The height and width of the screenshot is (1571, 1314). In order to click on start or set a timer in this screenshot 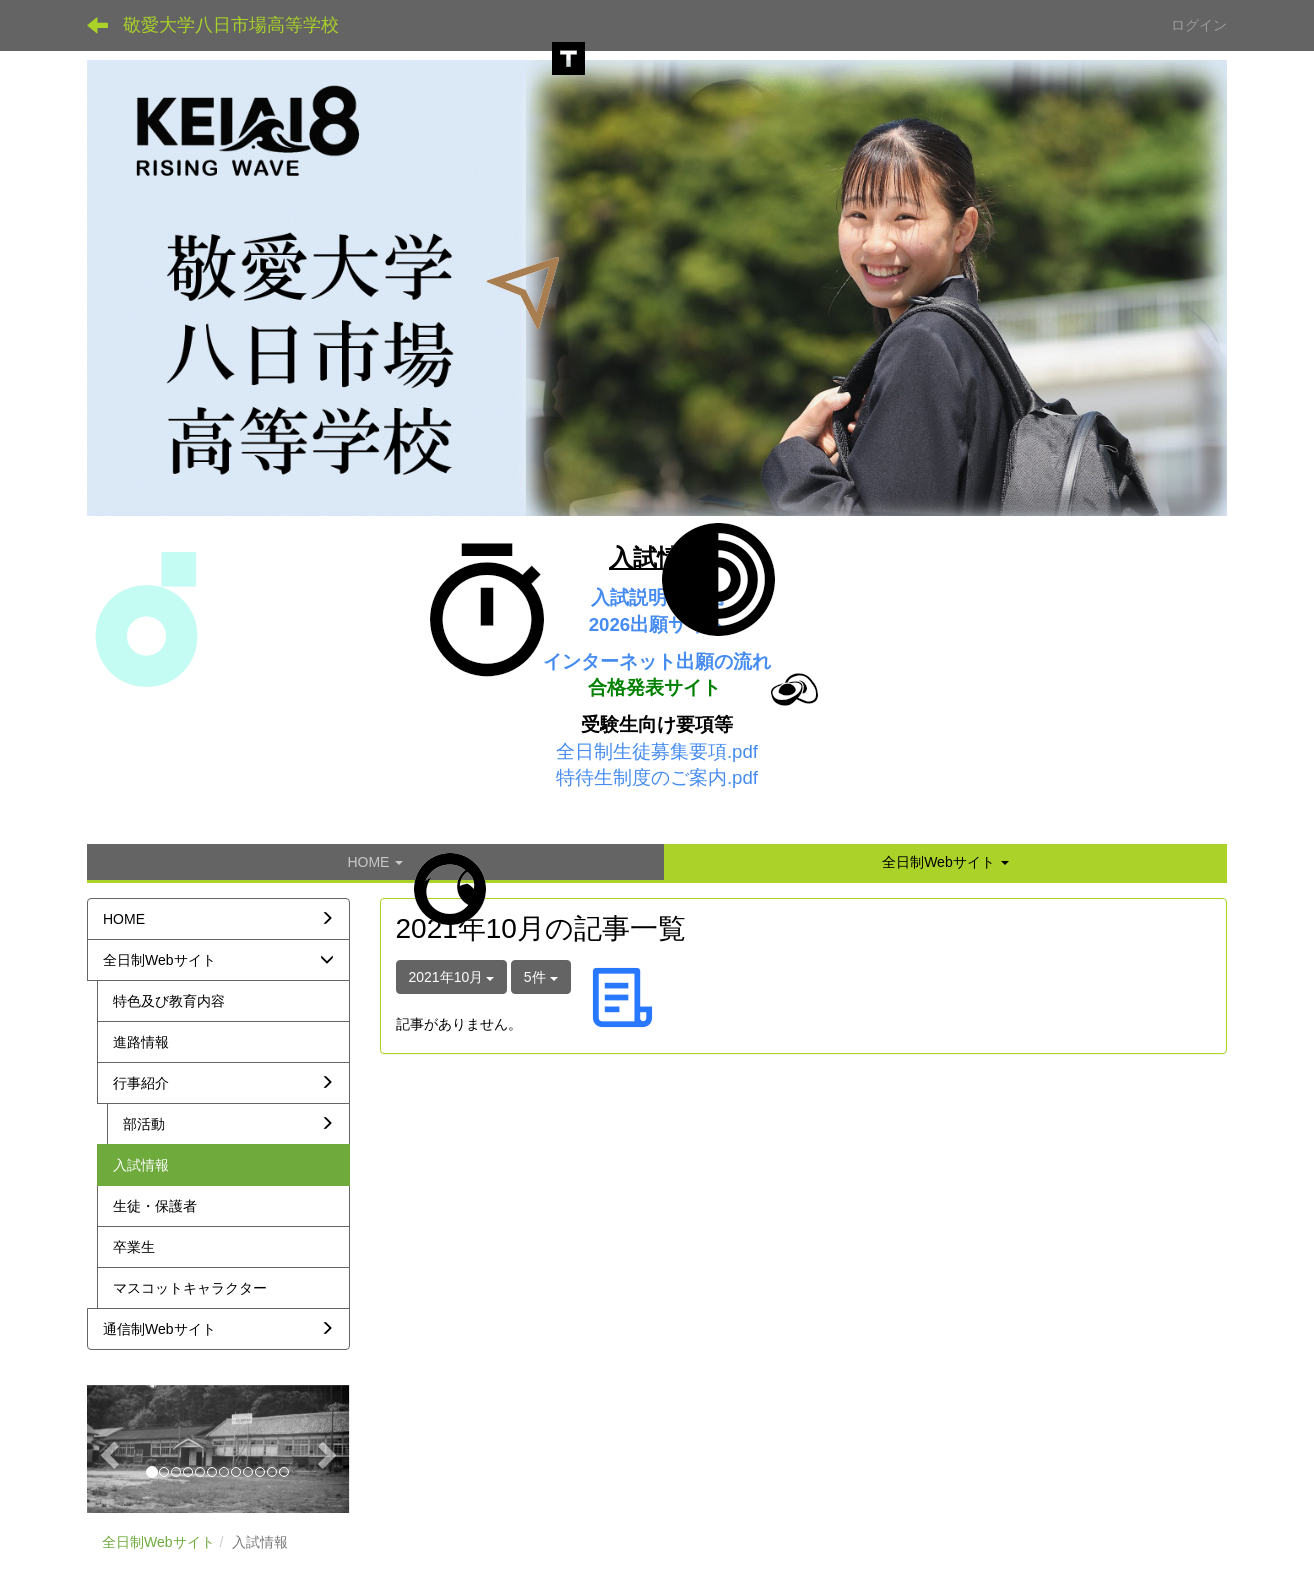, I will do `click(487, 613)`.